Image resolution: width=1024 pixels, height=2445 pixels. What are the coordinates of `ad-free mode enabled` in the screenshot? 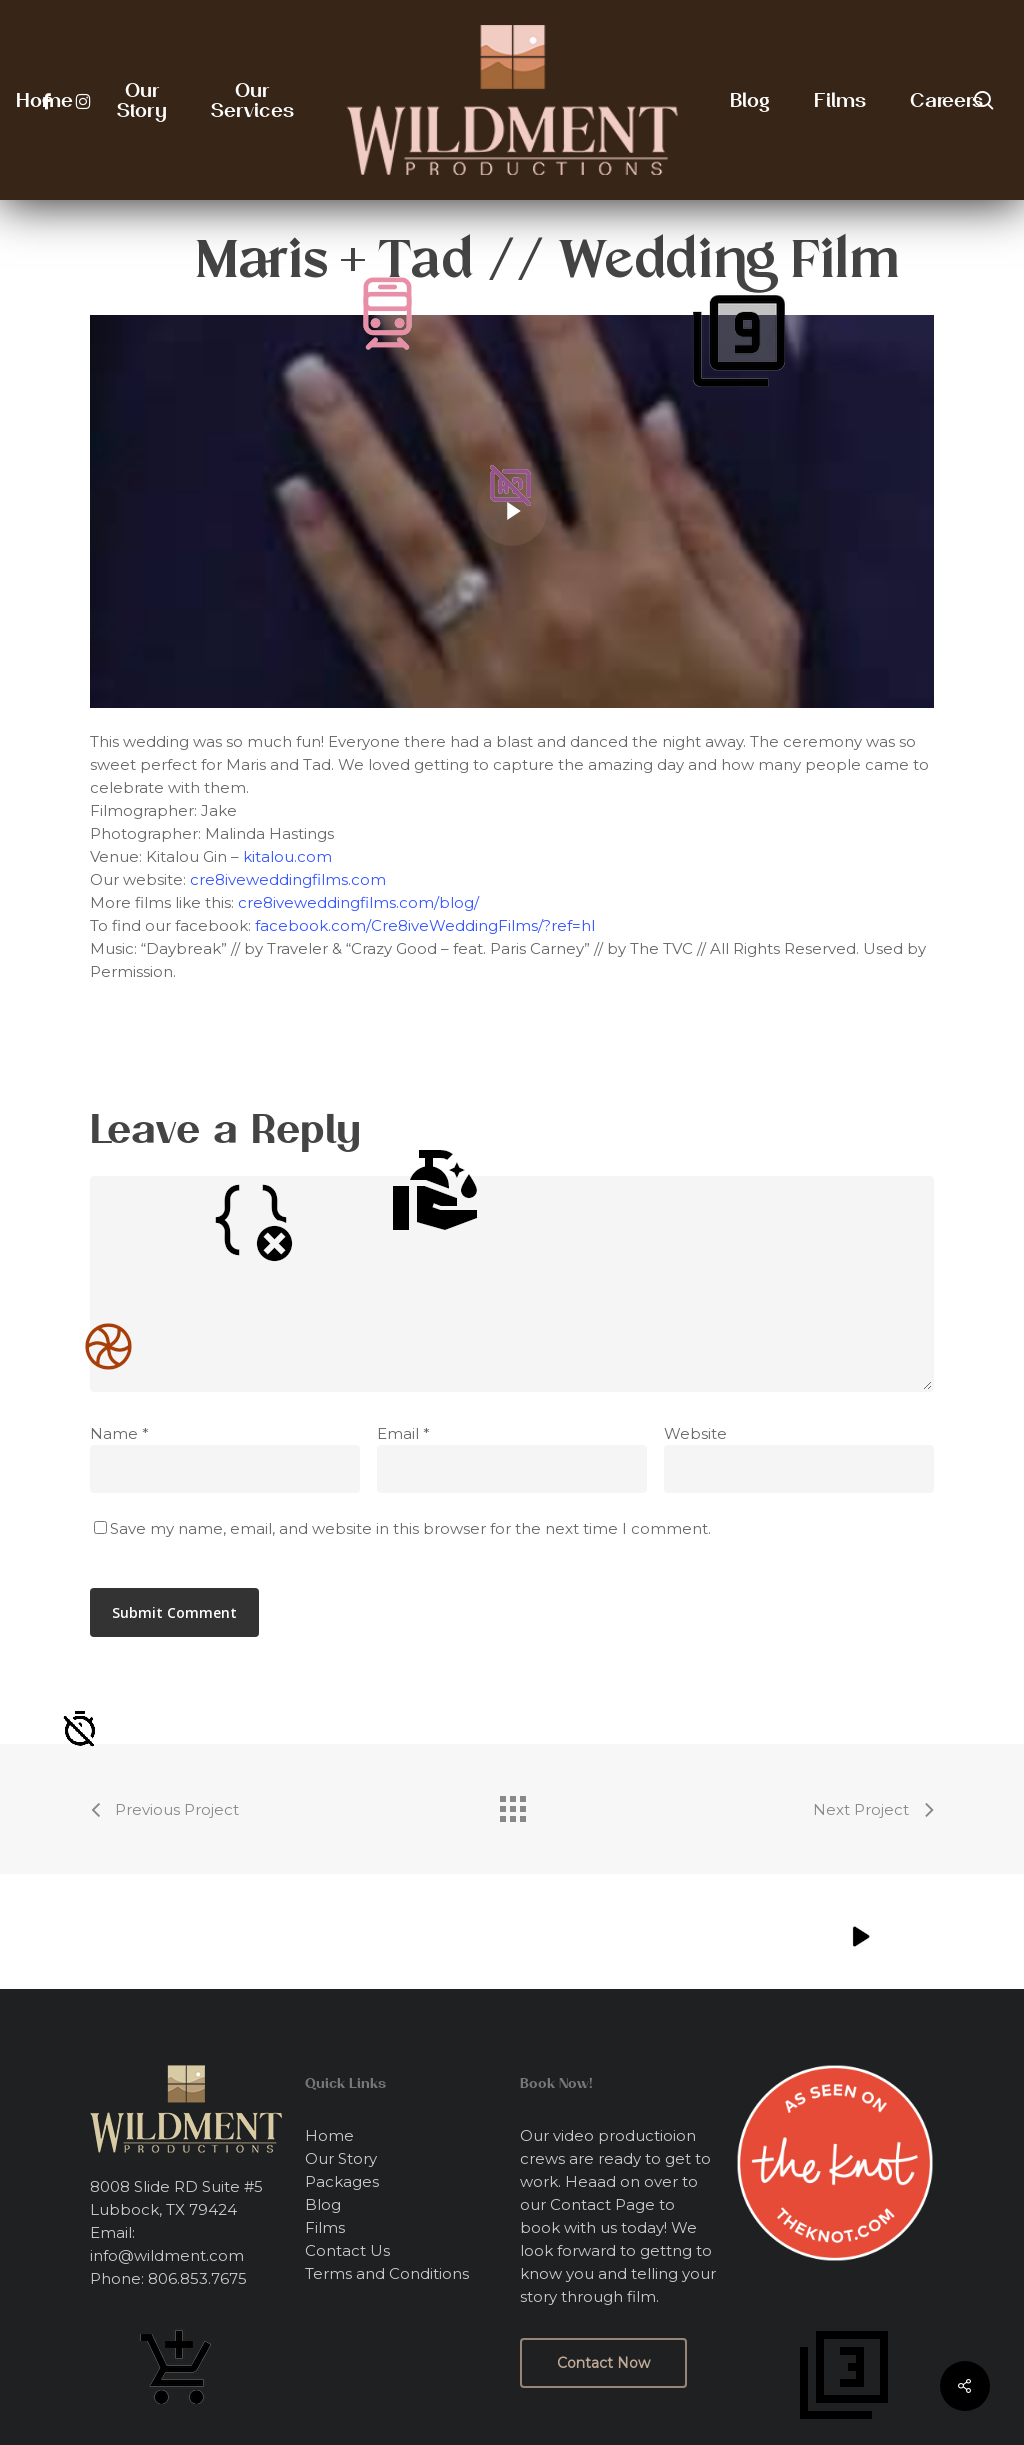 It's located at (510, 485).